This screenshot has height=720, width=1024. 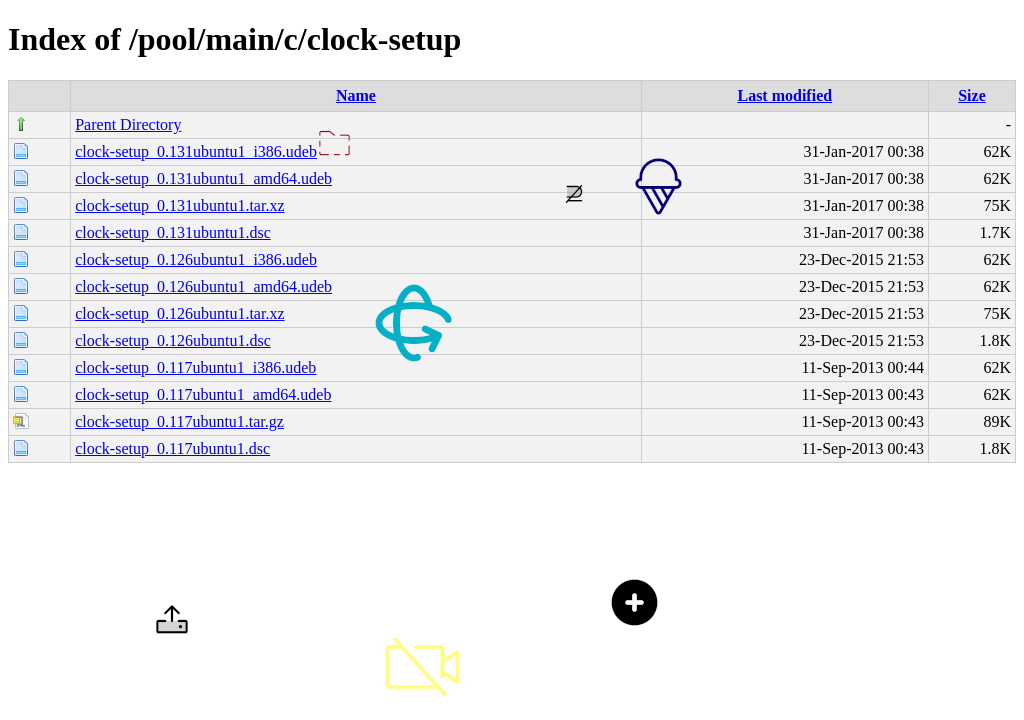 What do you see at coordinates (634, 602) in the screenshot?
I see `add a new item` at bounding box center [634, 602].